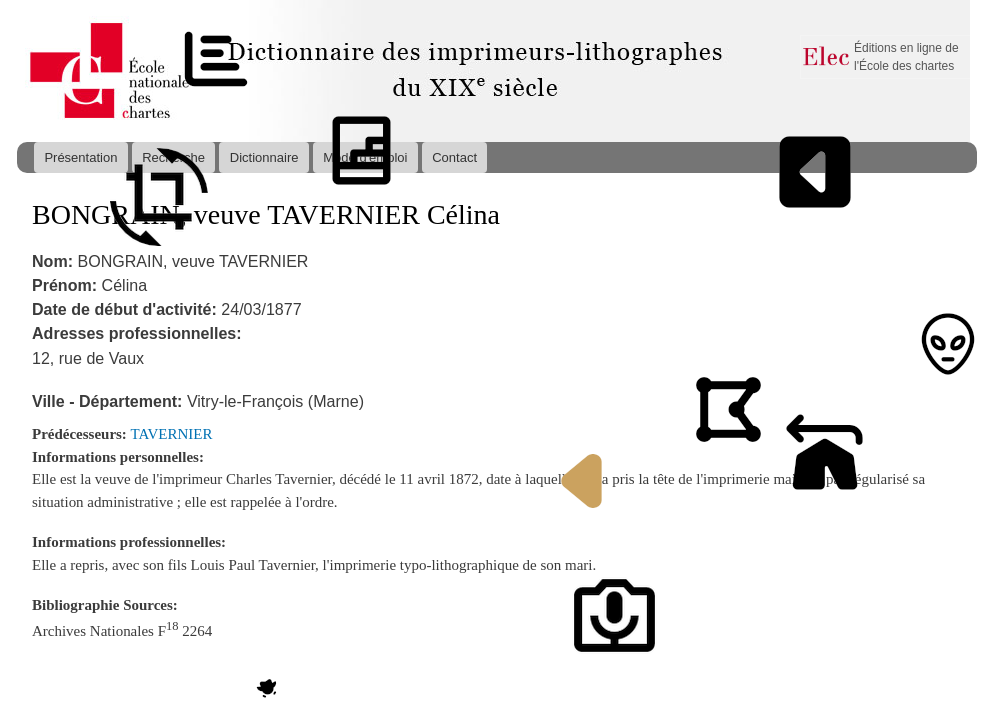  Describe the element at coordinates (361, 150) in the screenshot. I see `indicates stairs or stairway access` at that location.